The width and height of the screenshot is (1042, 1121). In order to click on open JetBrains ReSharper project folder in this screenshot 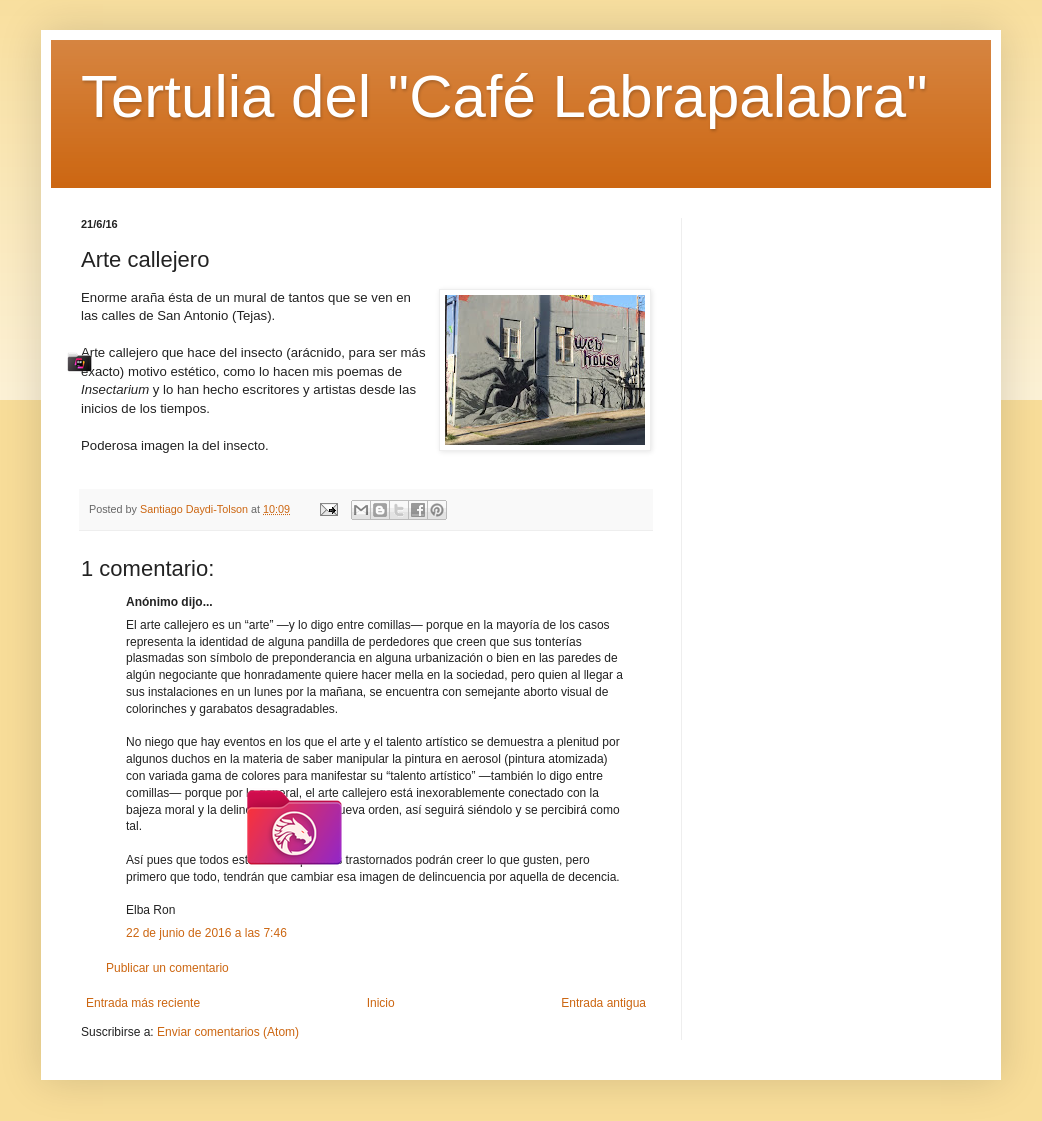, I will do `click(79, 362)`.